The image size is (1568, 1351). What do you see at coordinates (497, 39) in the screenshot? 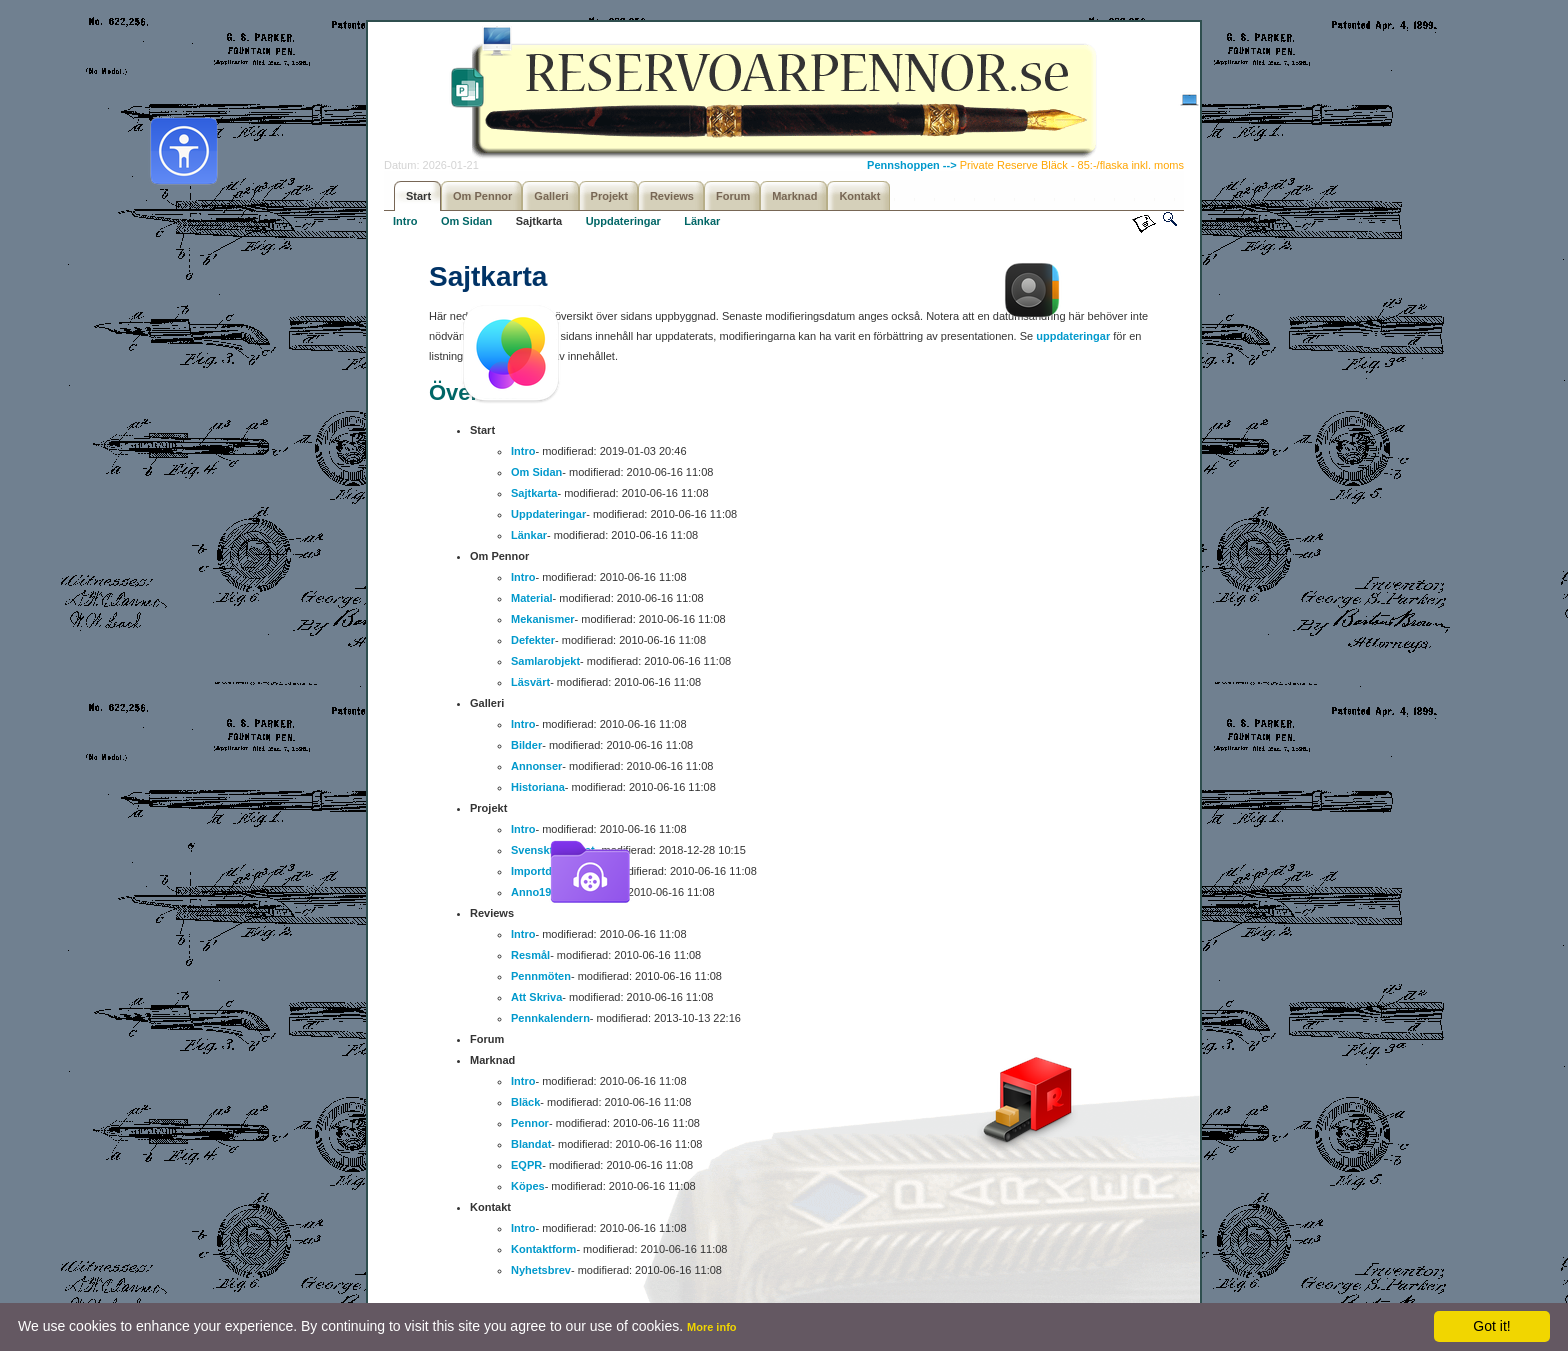
I see `represents an iMac desktop computer` at bounding box center [497, 39].